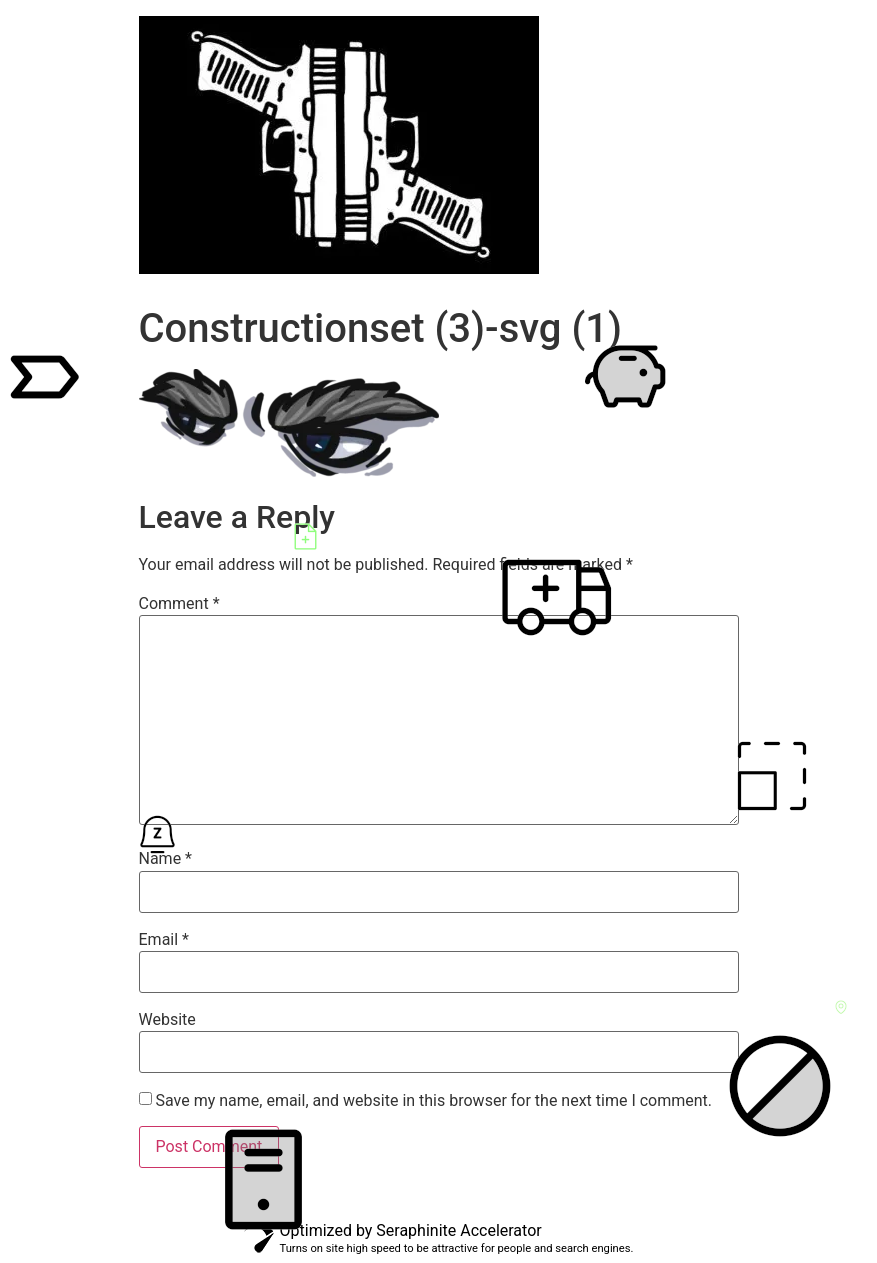 This screenshot has width=877, height=1263. What do you see at coordinates (780, 1086) in the screenshot?
I see `adjust contrast or brightness settings` at bounding box center [780, 1086].